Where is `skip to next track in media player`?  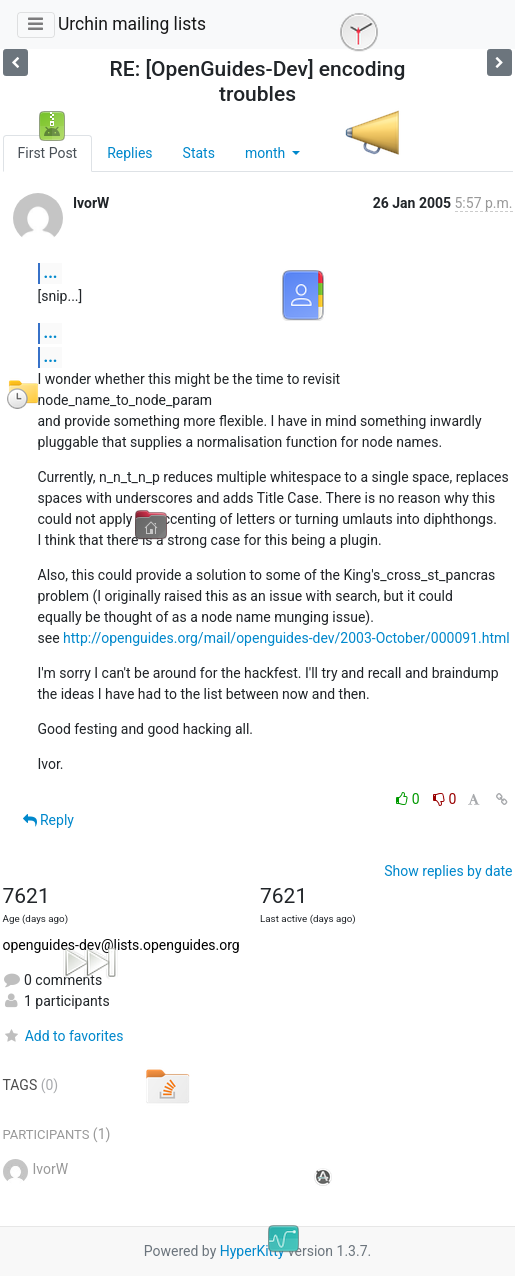
skip to next track in media player is located at coordinates (90, 962).